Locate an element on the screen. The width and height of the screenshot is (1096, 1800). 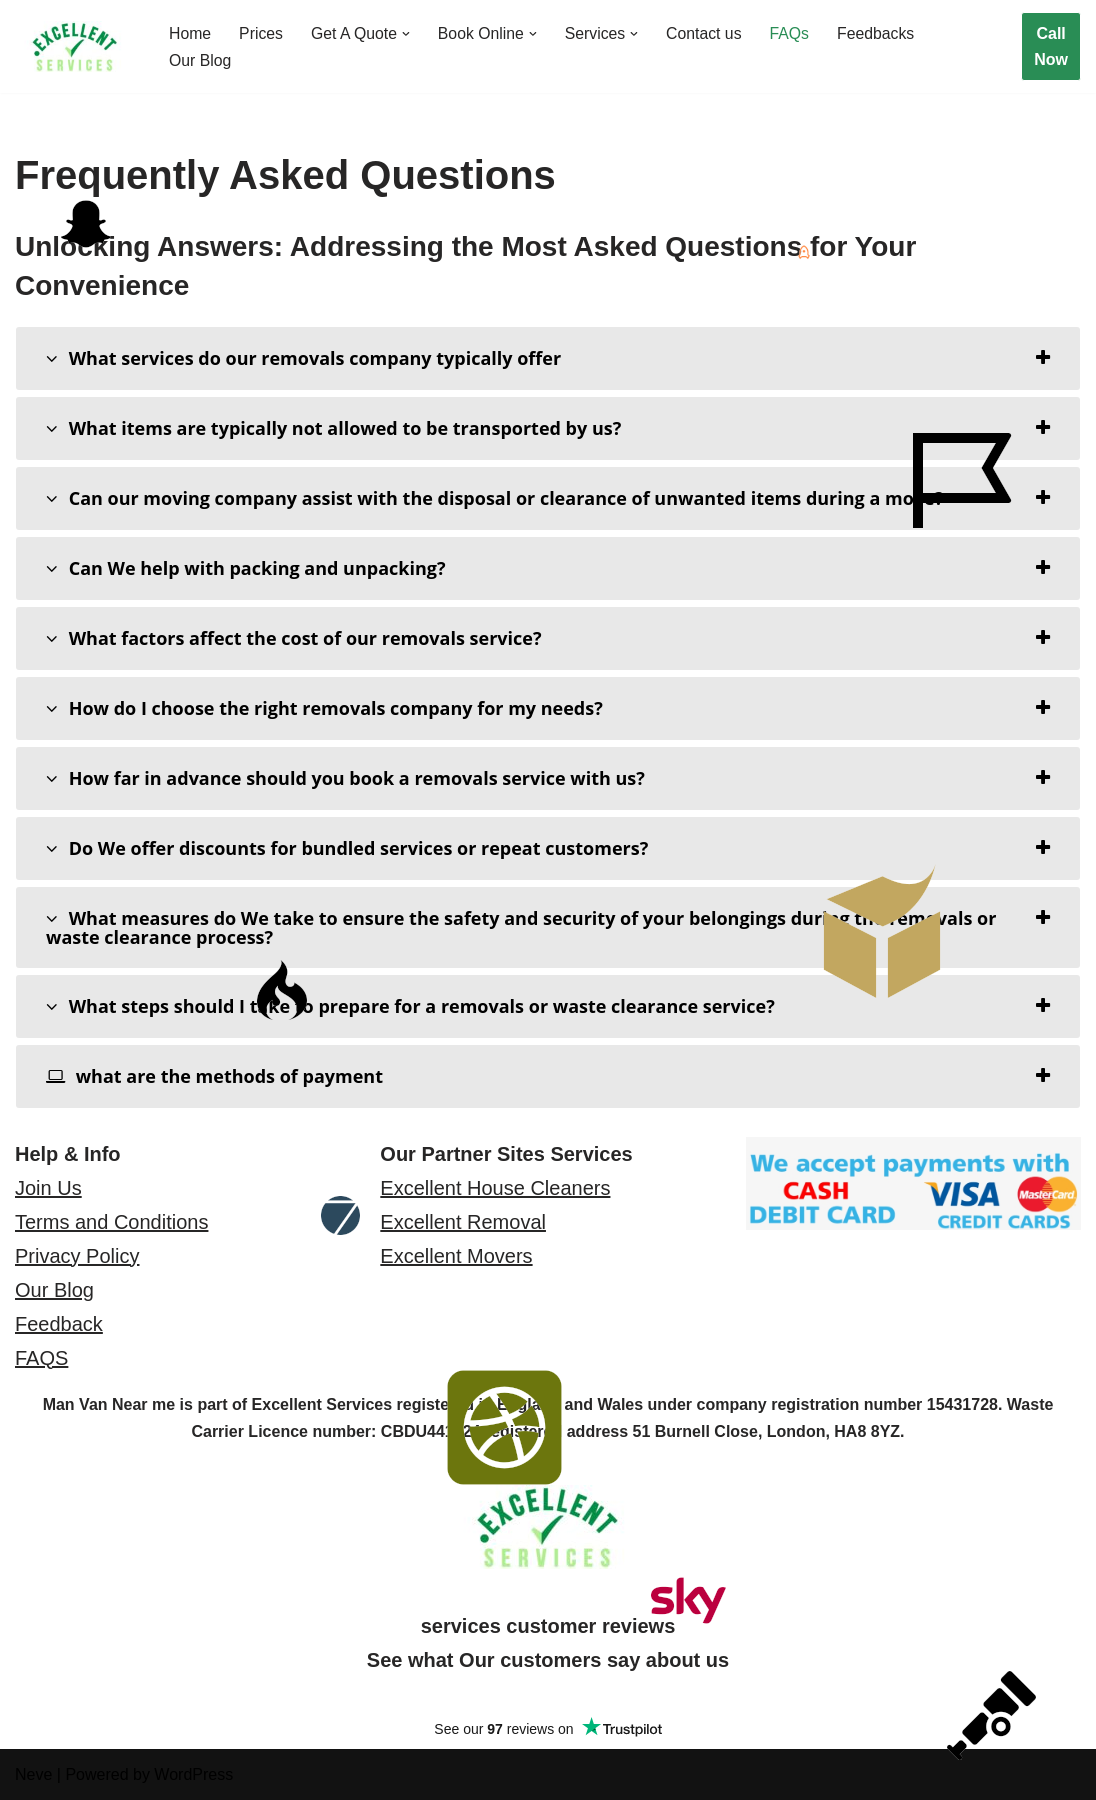
flag or bookmark an item is located at coordinates (963, 478).